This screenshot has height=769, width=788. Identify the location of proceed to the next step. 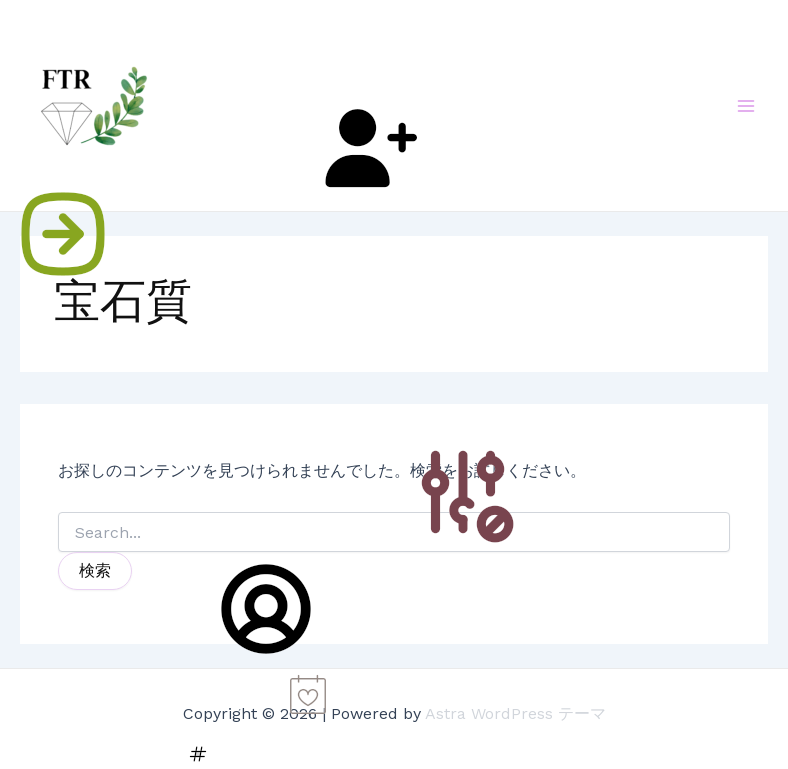
(63, 234).